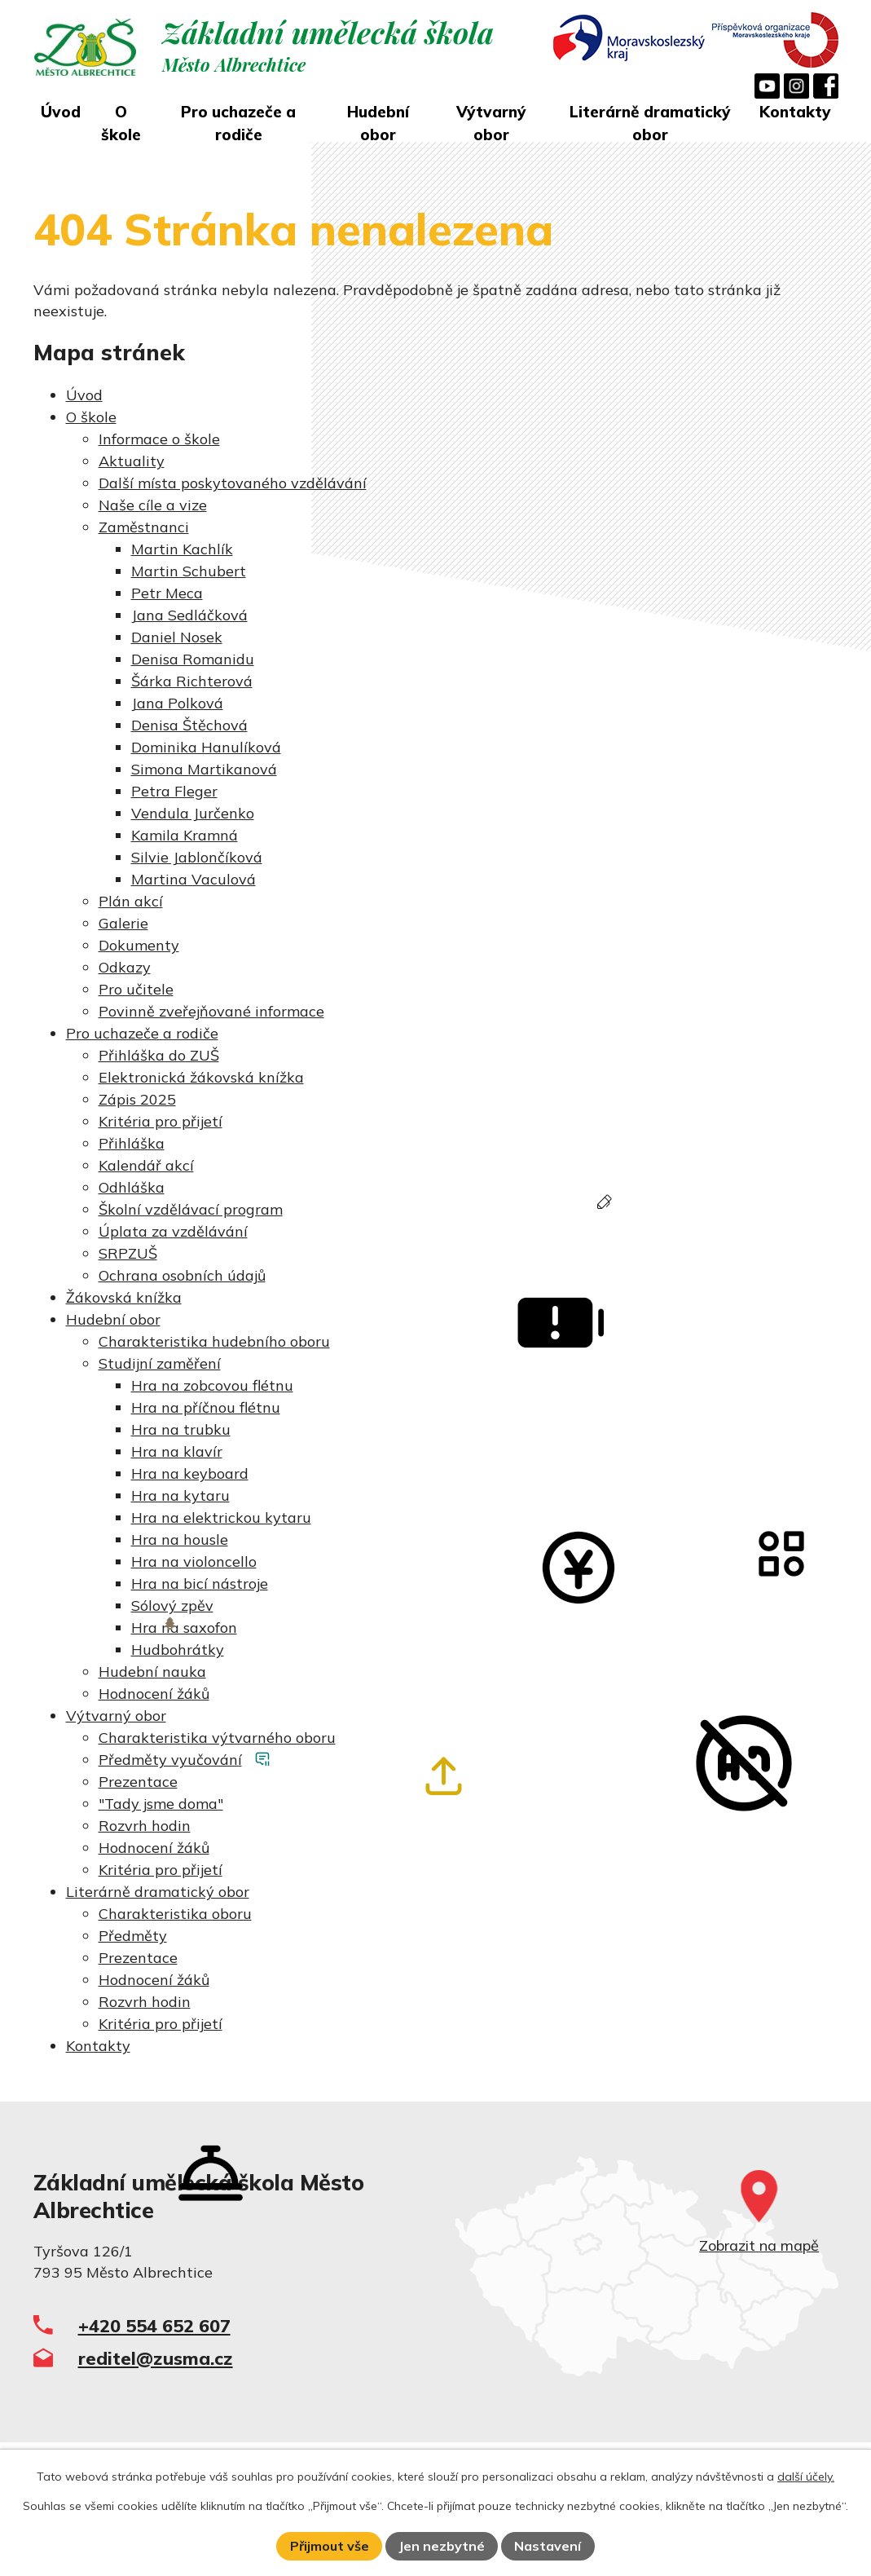 The width and height of the screenshot is (871, 2576). Describe the element at coordinates (559, 1322) in the screenshot. I see `indicates low battery warning` at that location.